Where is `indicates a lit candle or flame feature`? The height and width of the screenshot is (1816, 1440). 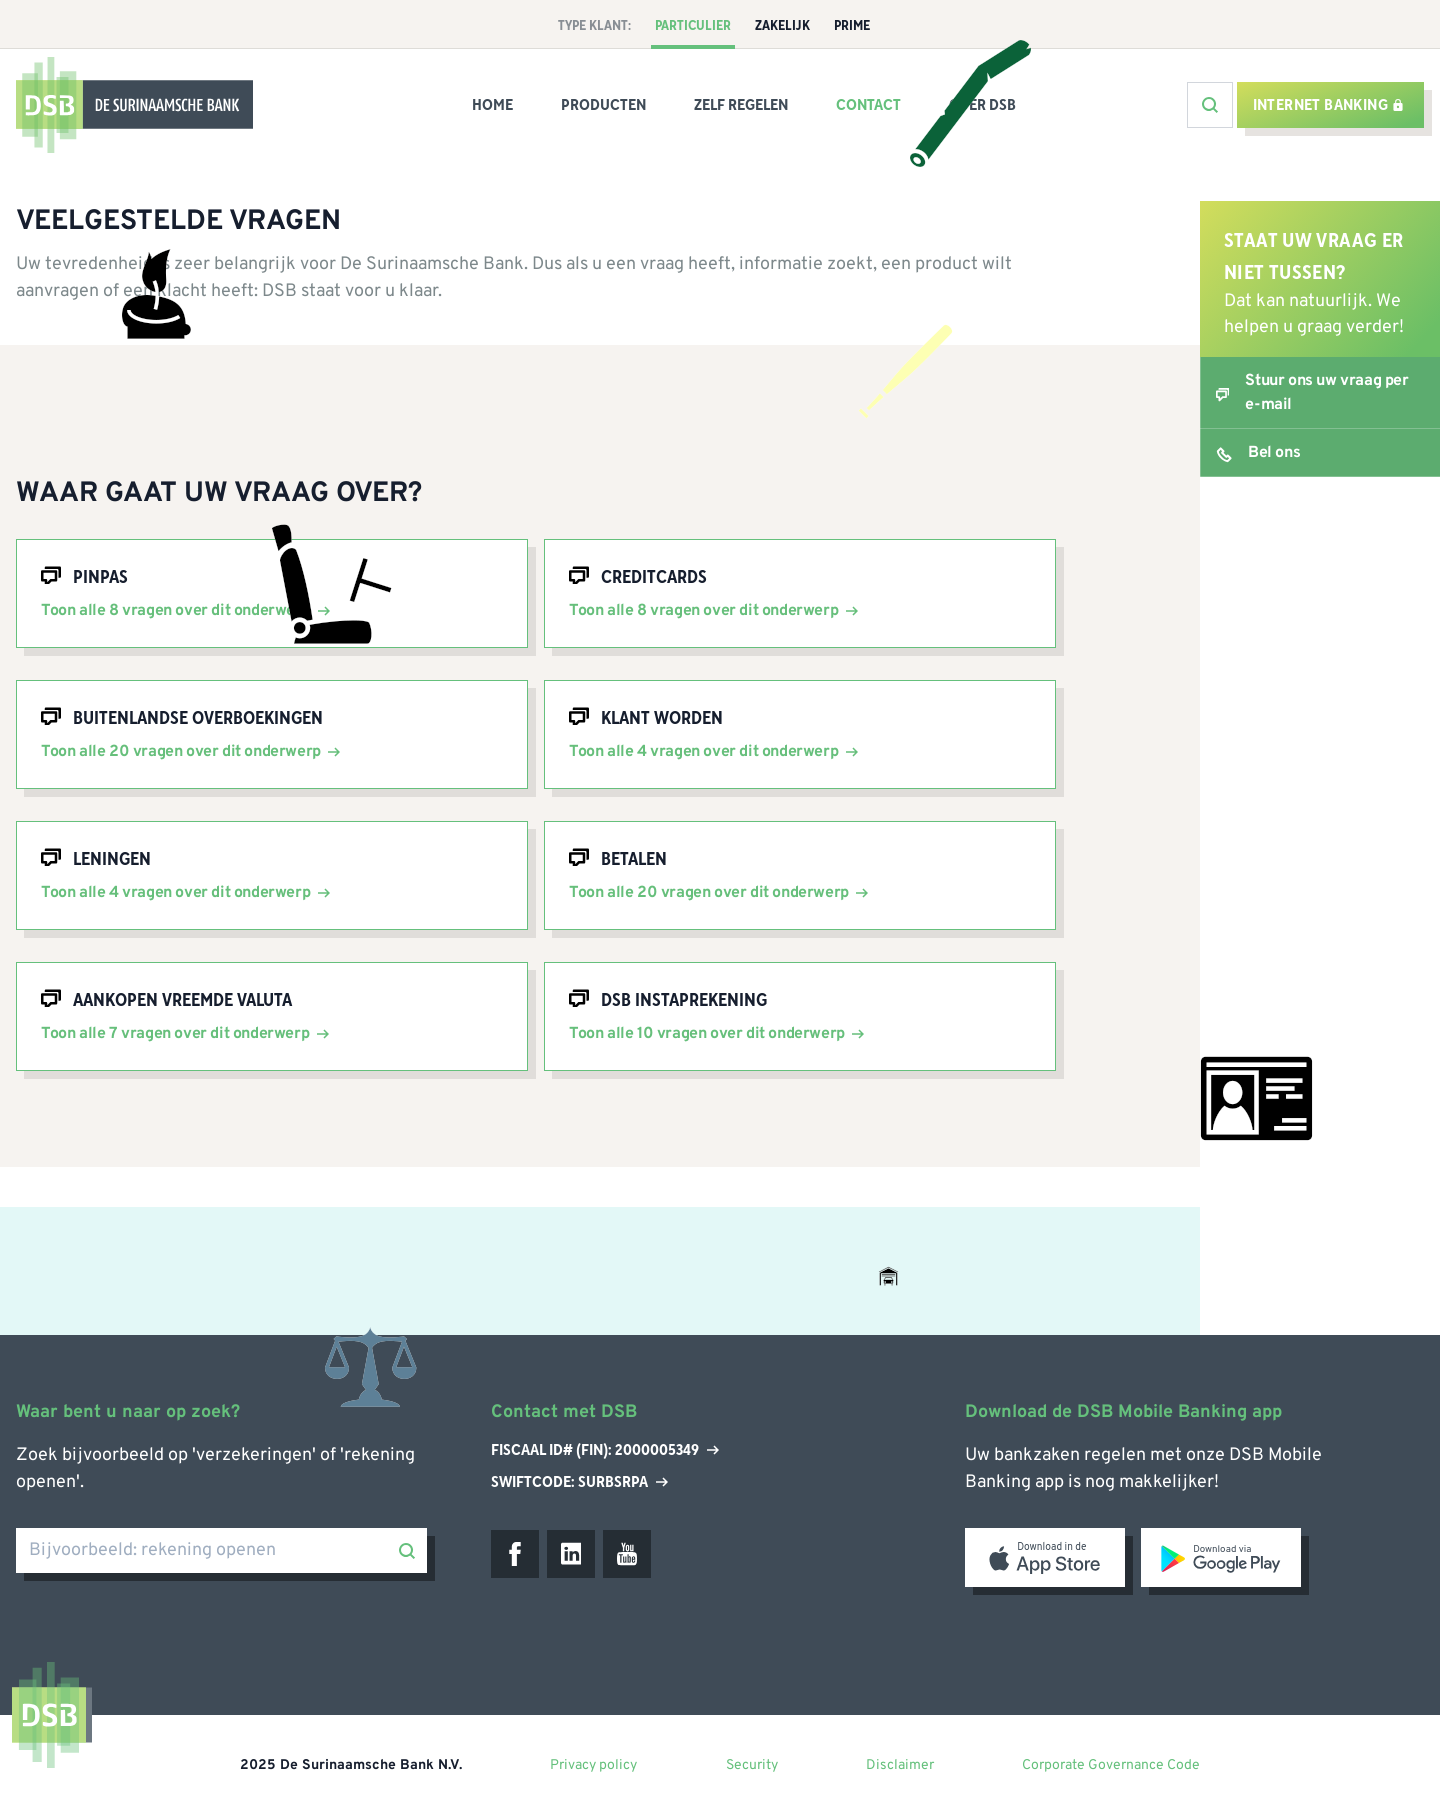
indicates a lit candle or flame feature is located at coordinates (155, 294).